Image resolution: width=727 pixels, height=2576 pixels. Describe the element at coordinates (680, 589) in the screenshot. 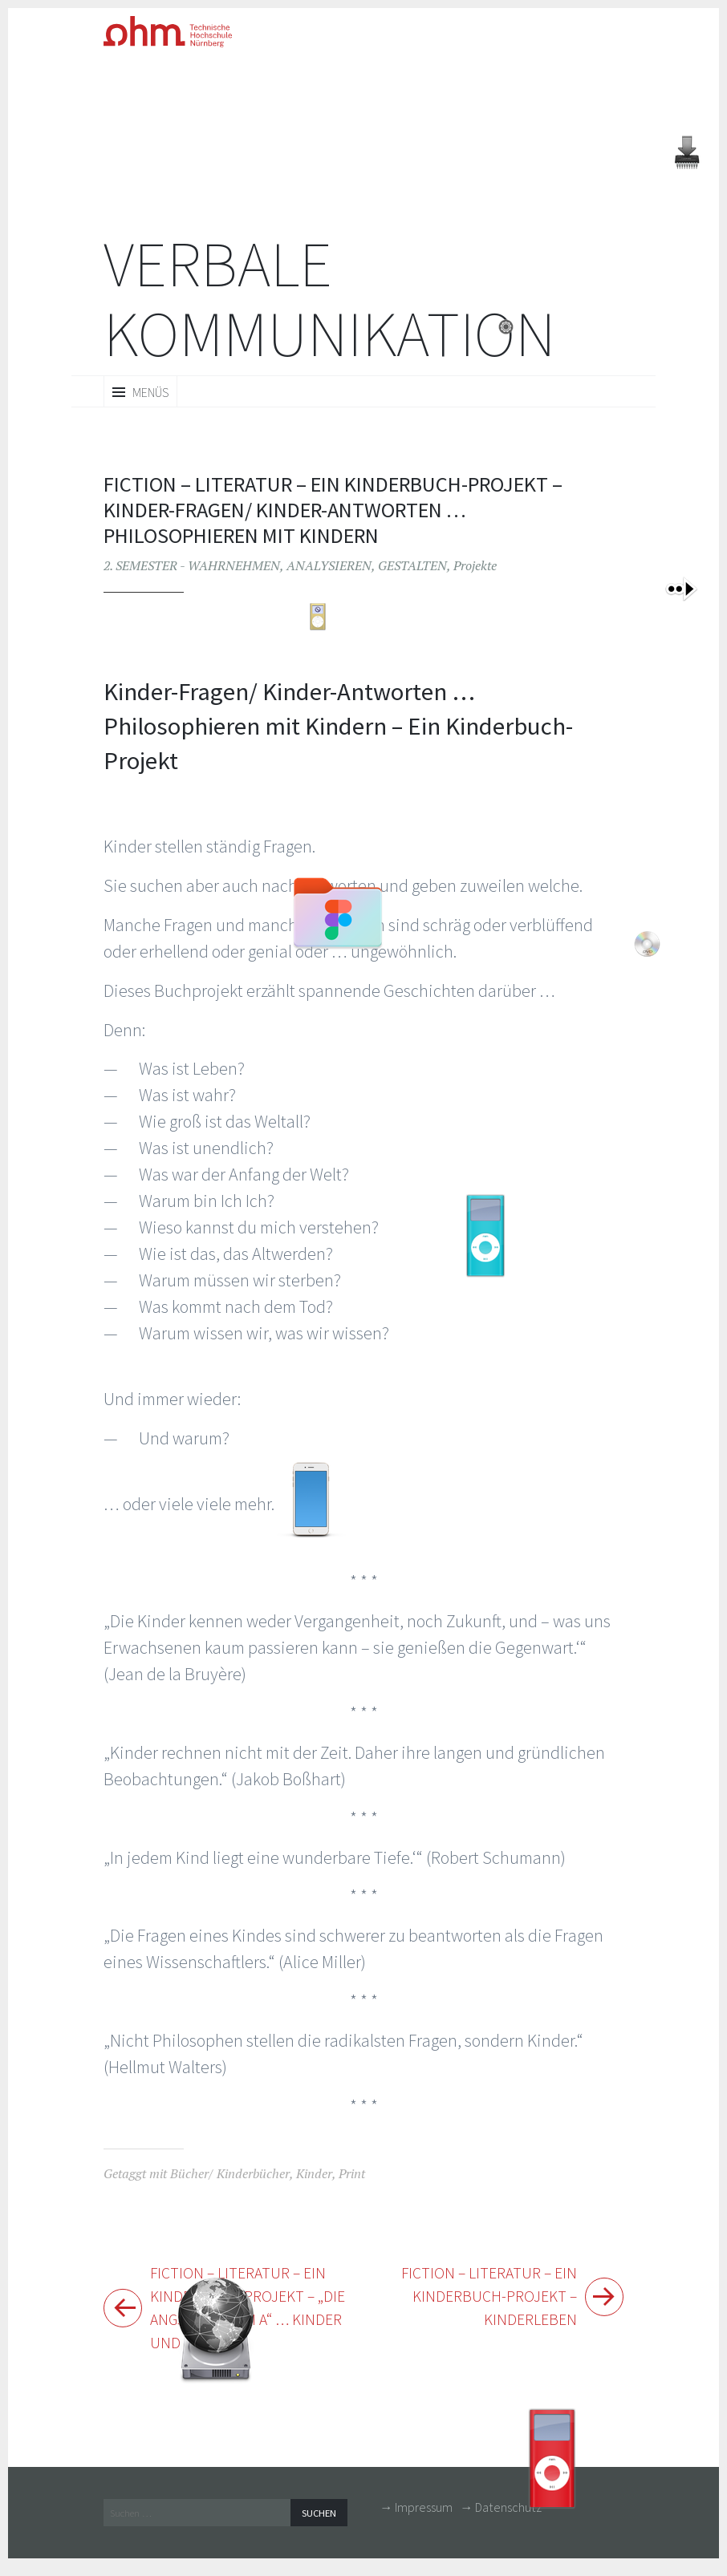

I see `navigate forward in browser or file history` at that location.